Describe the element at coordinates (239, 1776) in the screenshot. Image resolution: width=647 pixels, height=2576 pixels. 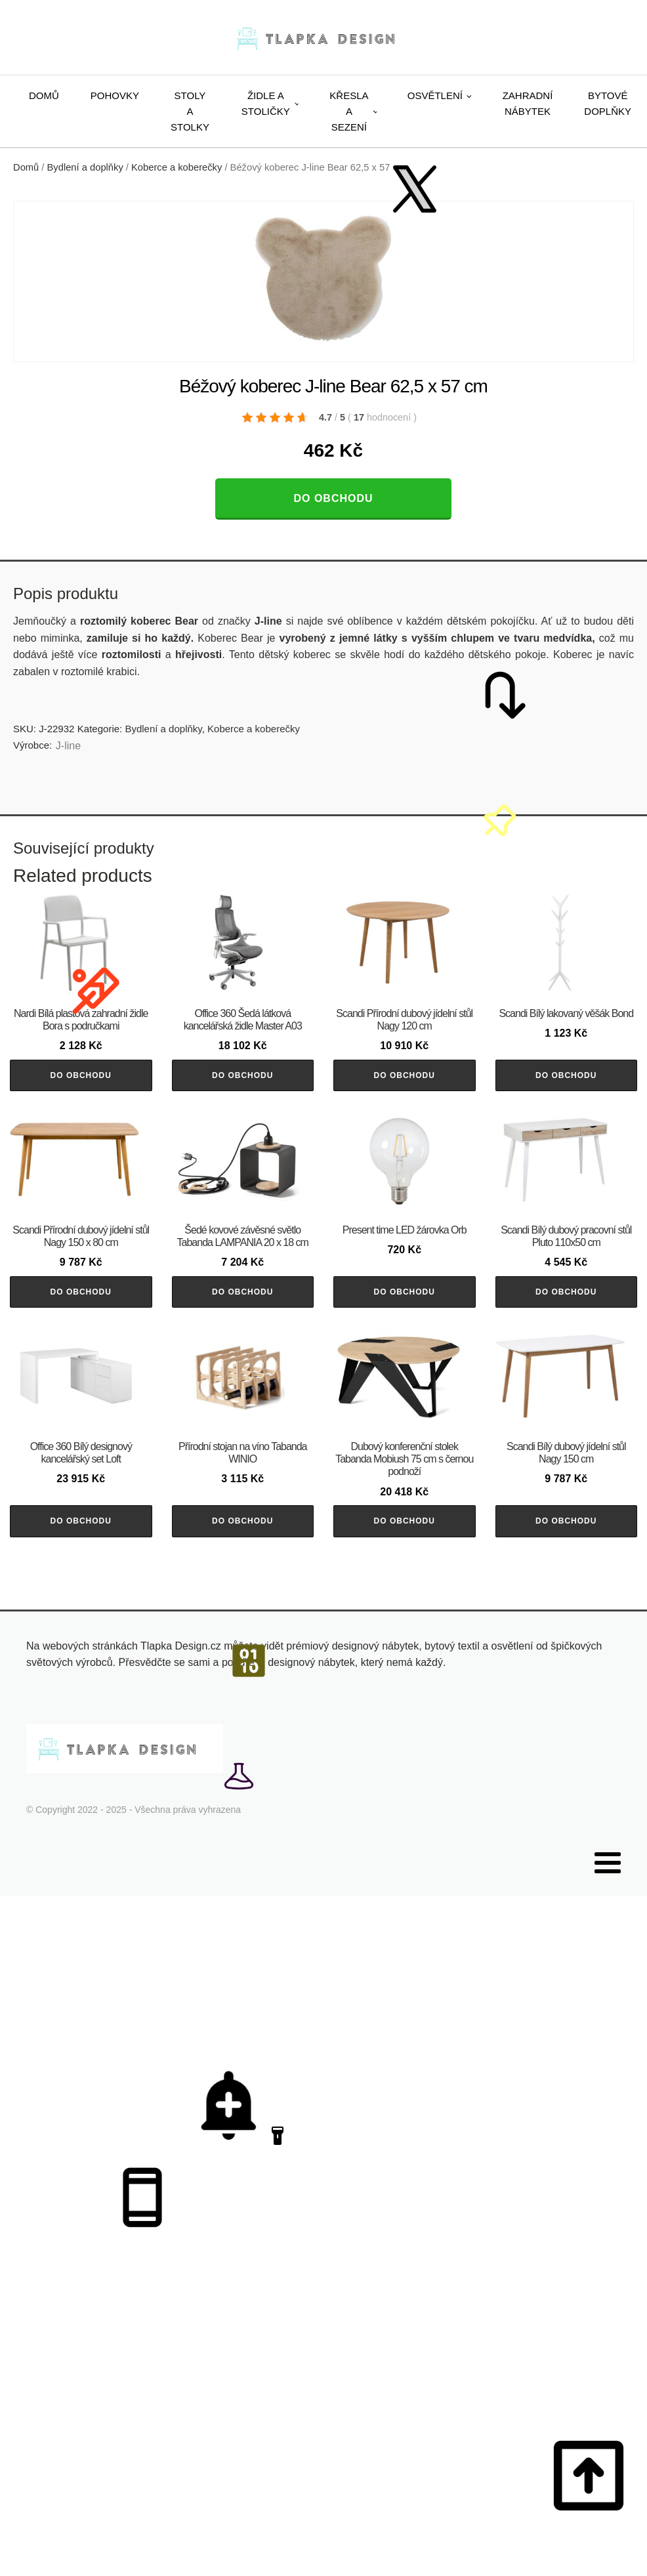
I see `access experimental or beta features` at that location.